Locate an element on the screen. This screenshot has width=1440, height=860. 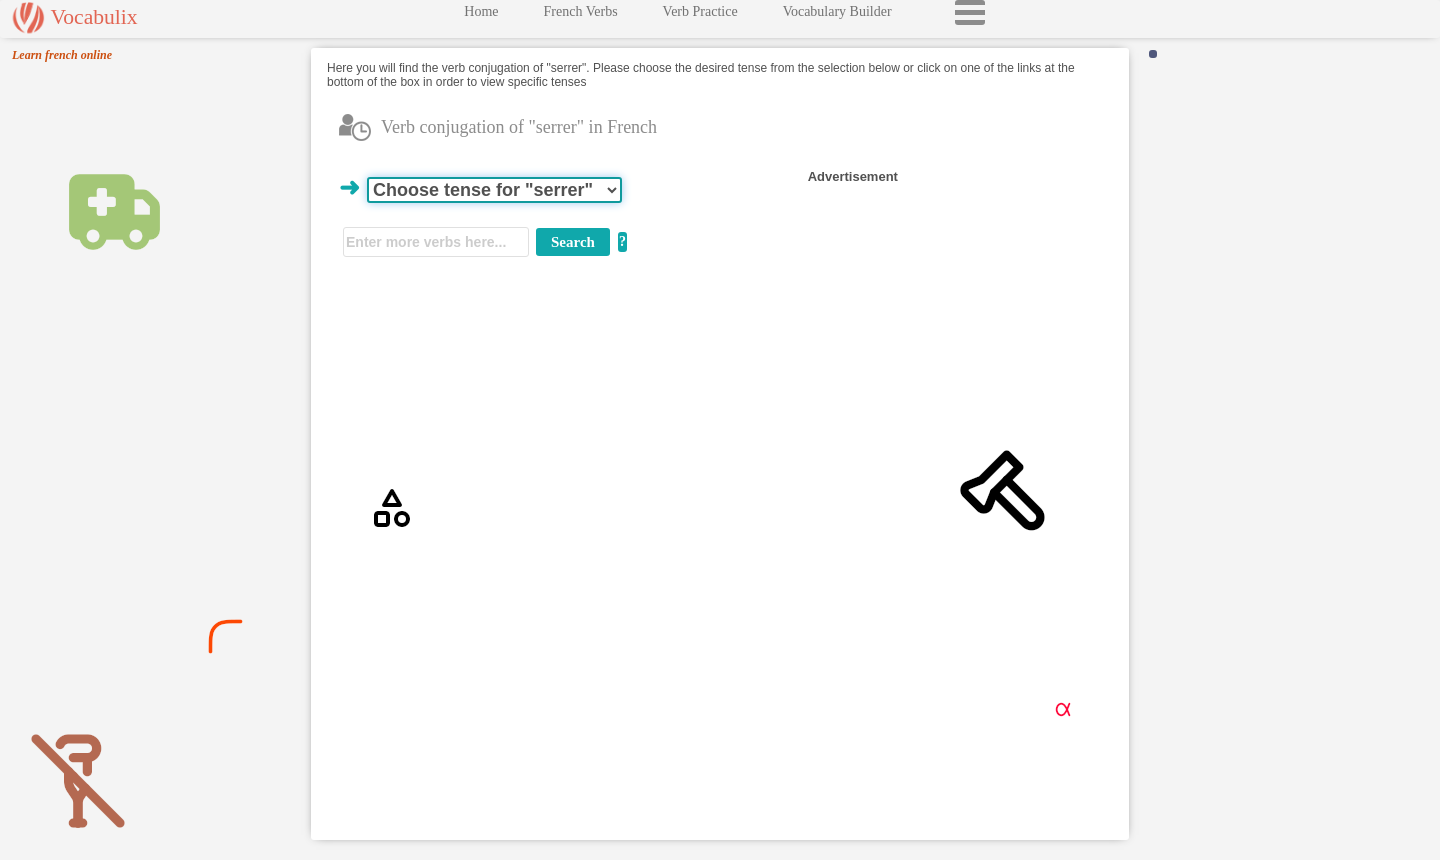
access shape tools or drawing options is located at coordinates (392, 509).